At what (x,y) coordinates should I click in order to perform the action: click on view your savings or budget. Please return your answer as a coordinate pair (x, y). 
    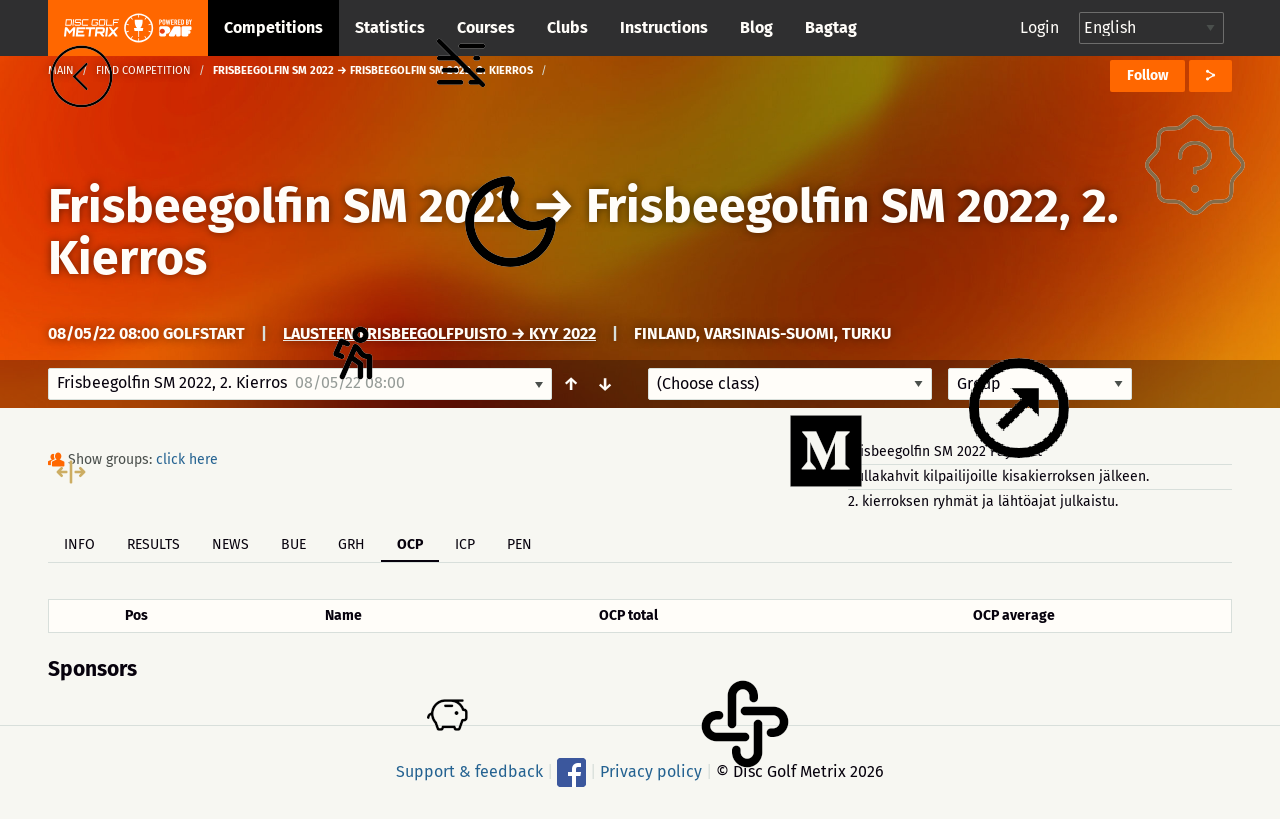
    Looking at the image, I should click on (448, 715).